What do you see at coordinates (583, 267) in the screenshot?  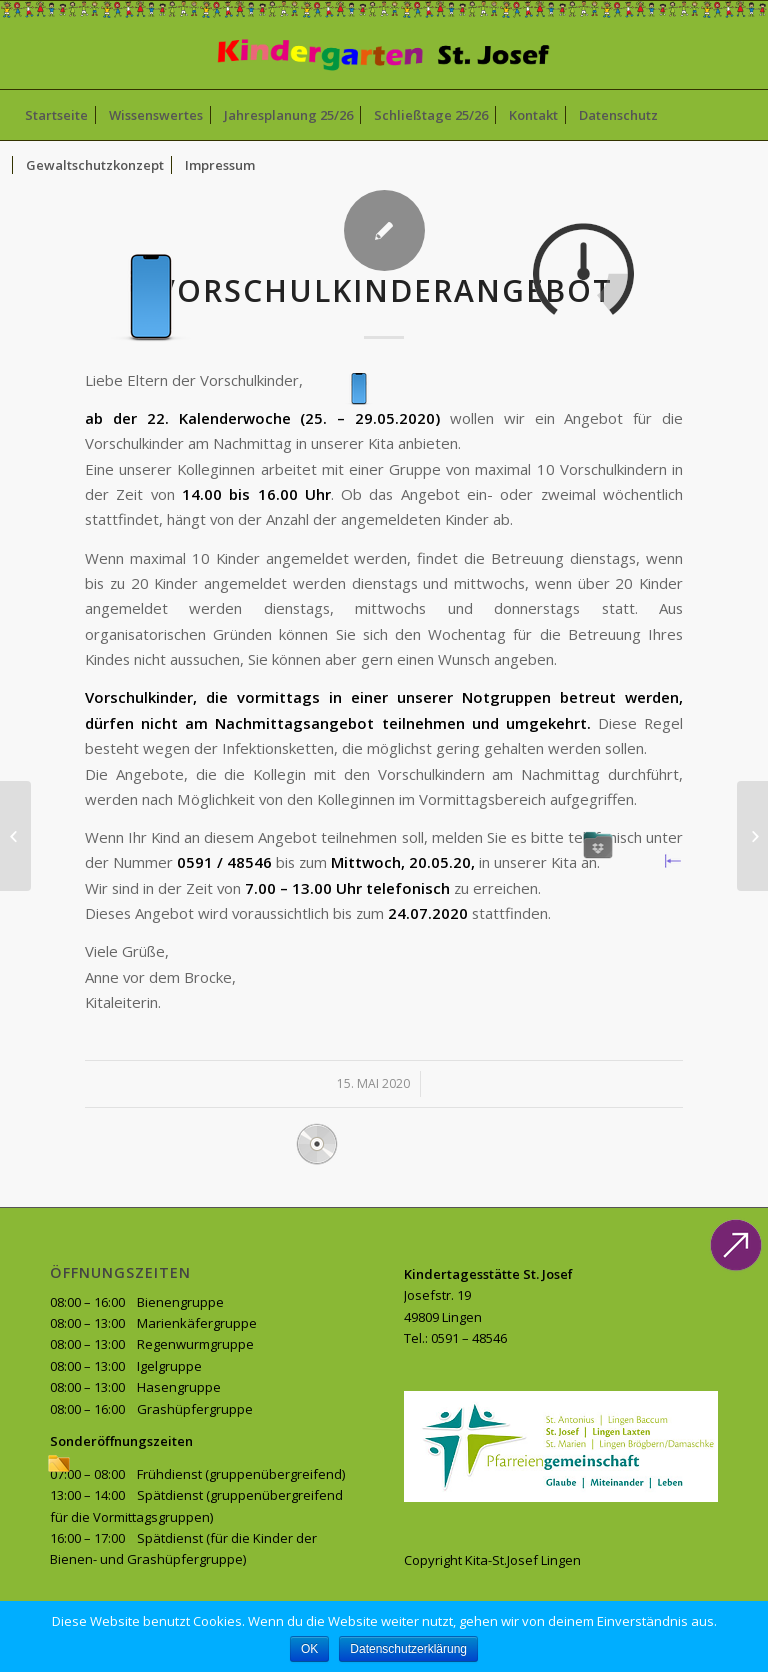 I see `view system performance metrics` at bounding box center [583, 267].